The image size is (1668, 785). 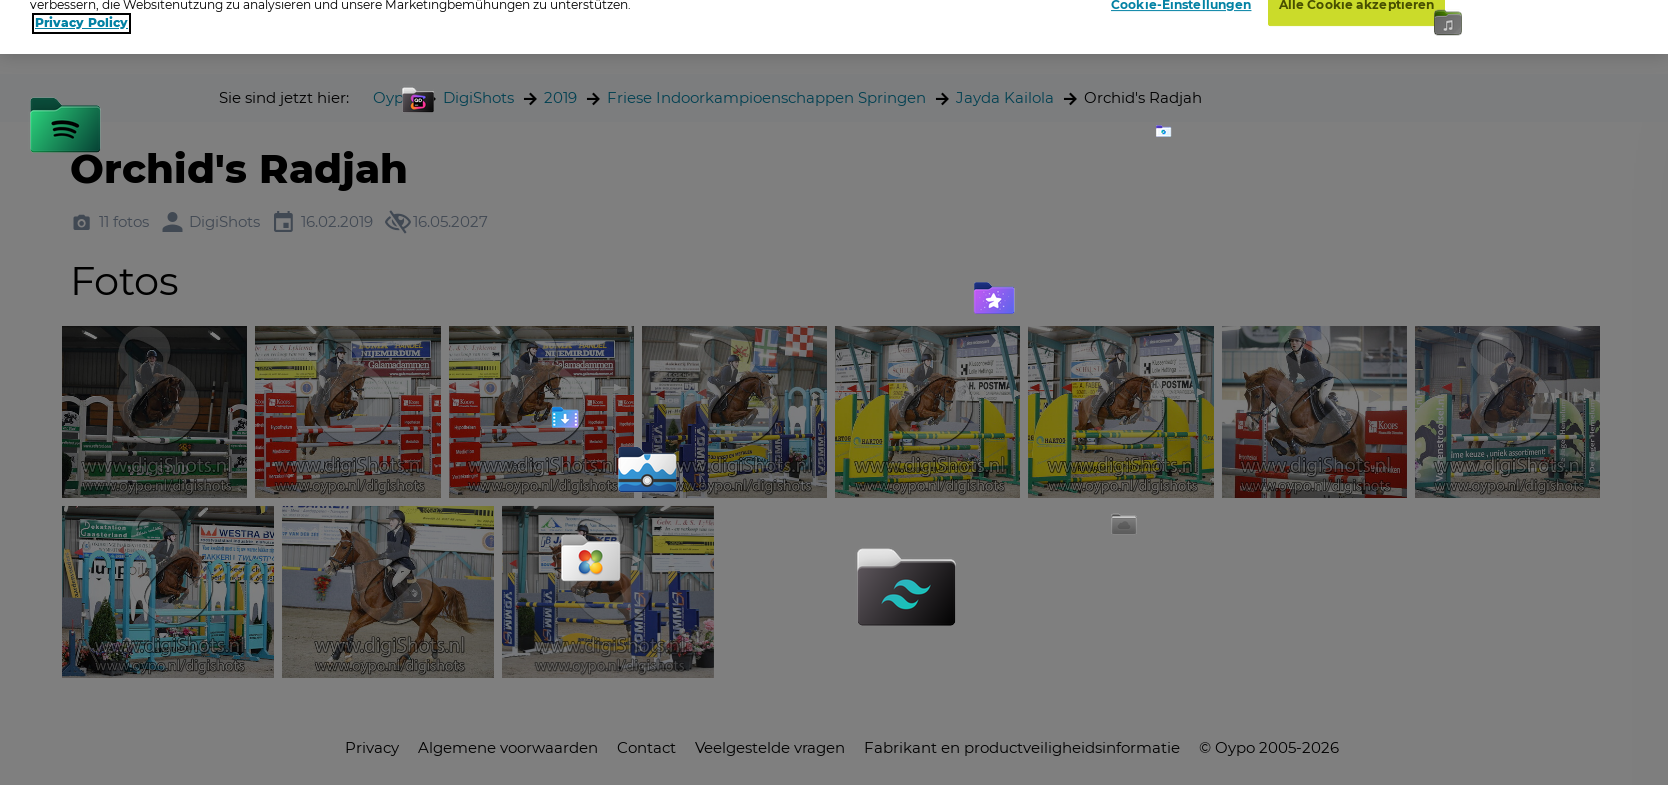 What do you see at coordinates (565, 418) in the screenshot?
I see `open folder containing downloaded videos` at bounding box center [565, 418].